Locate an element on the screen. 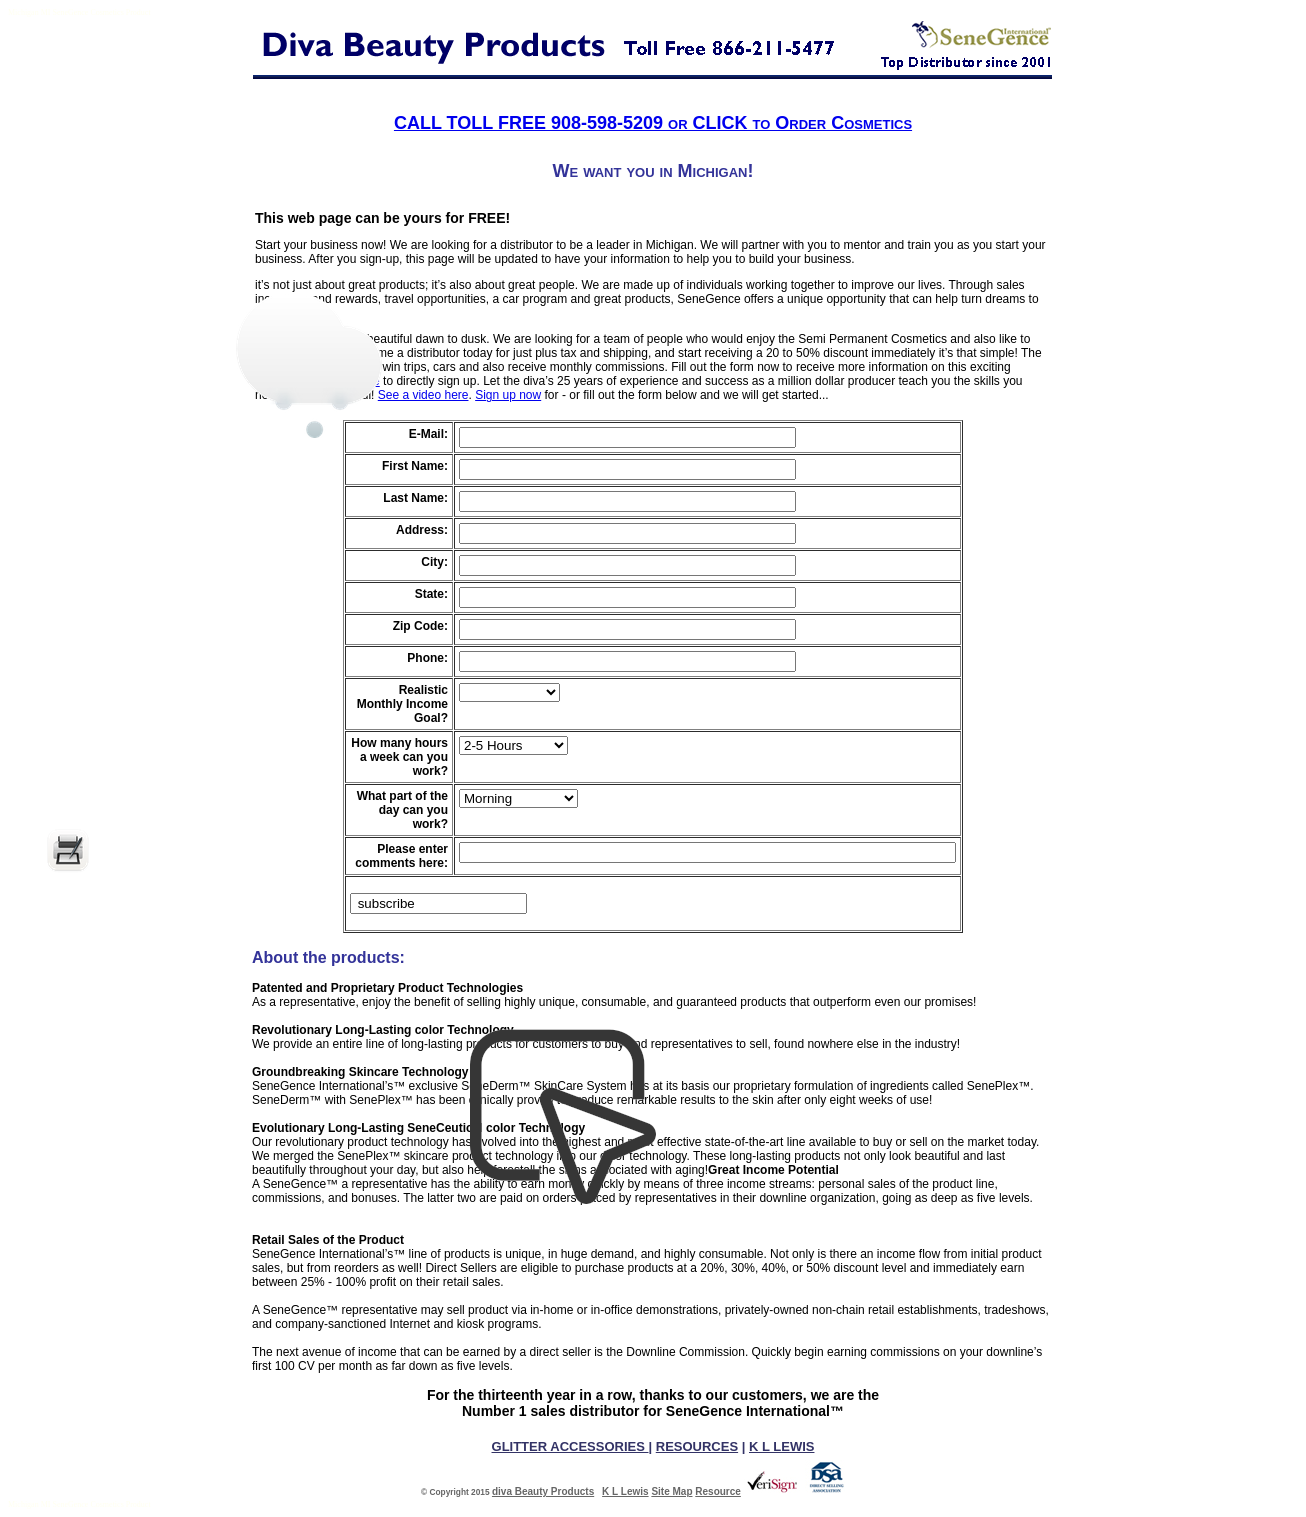 The height and width of the screenshot is (1517, 1306). open print editor application is located at coordinates (68, 850).